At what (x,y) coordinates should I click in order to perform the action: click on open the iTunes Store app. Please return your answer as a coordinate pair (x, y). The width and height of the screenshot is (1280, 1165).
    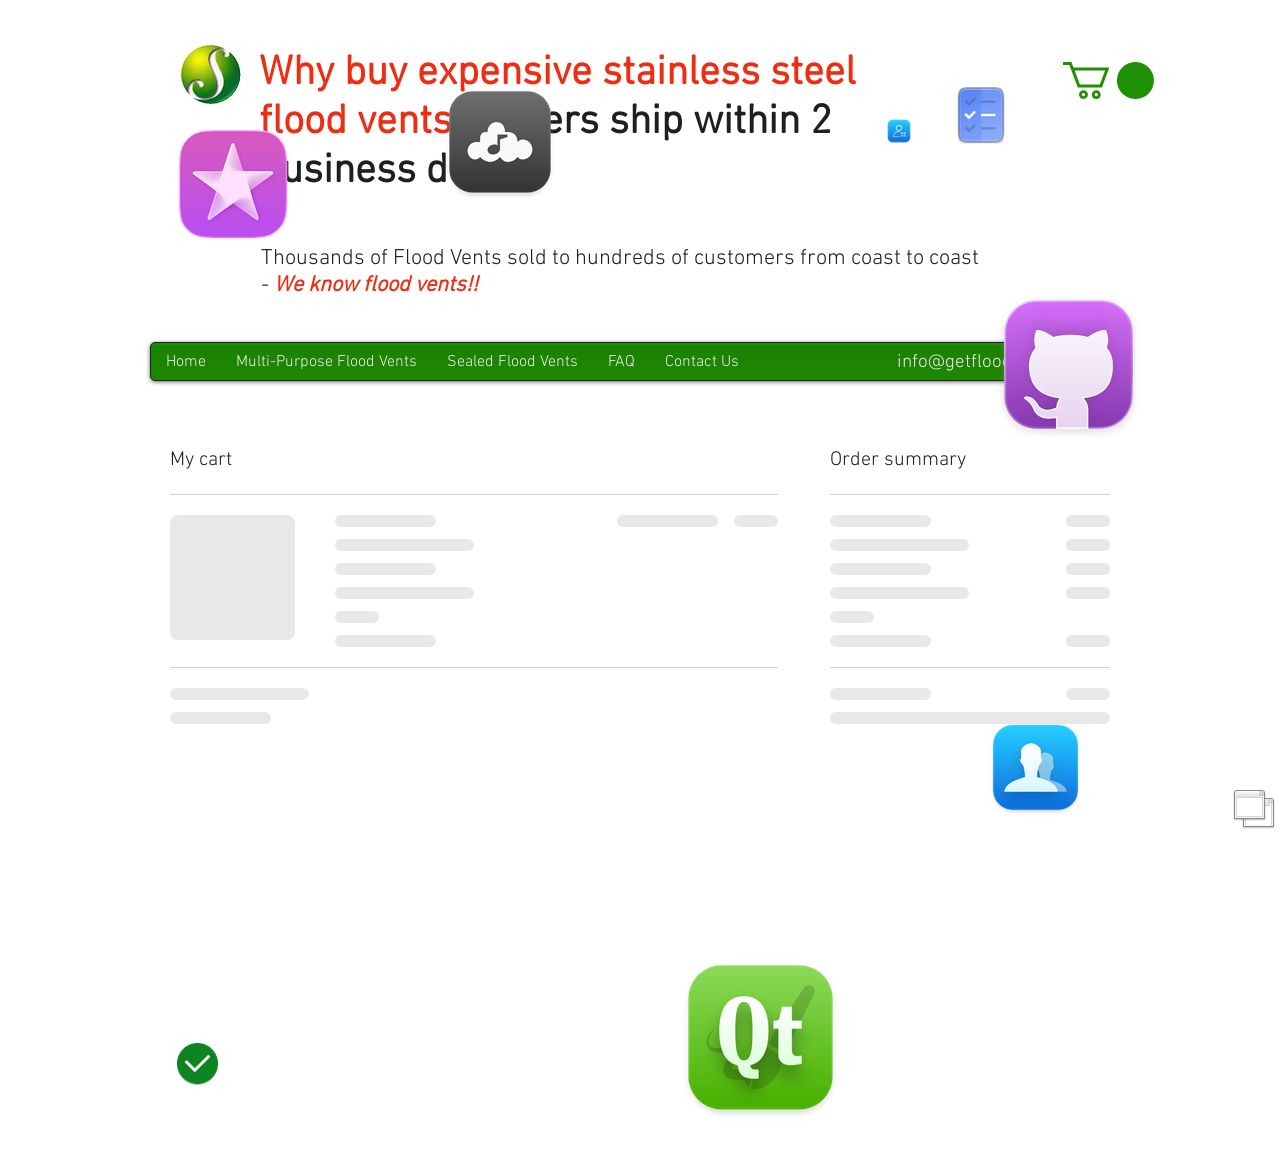
    Looking at the image, I should click on (233, 184).